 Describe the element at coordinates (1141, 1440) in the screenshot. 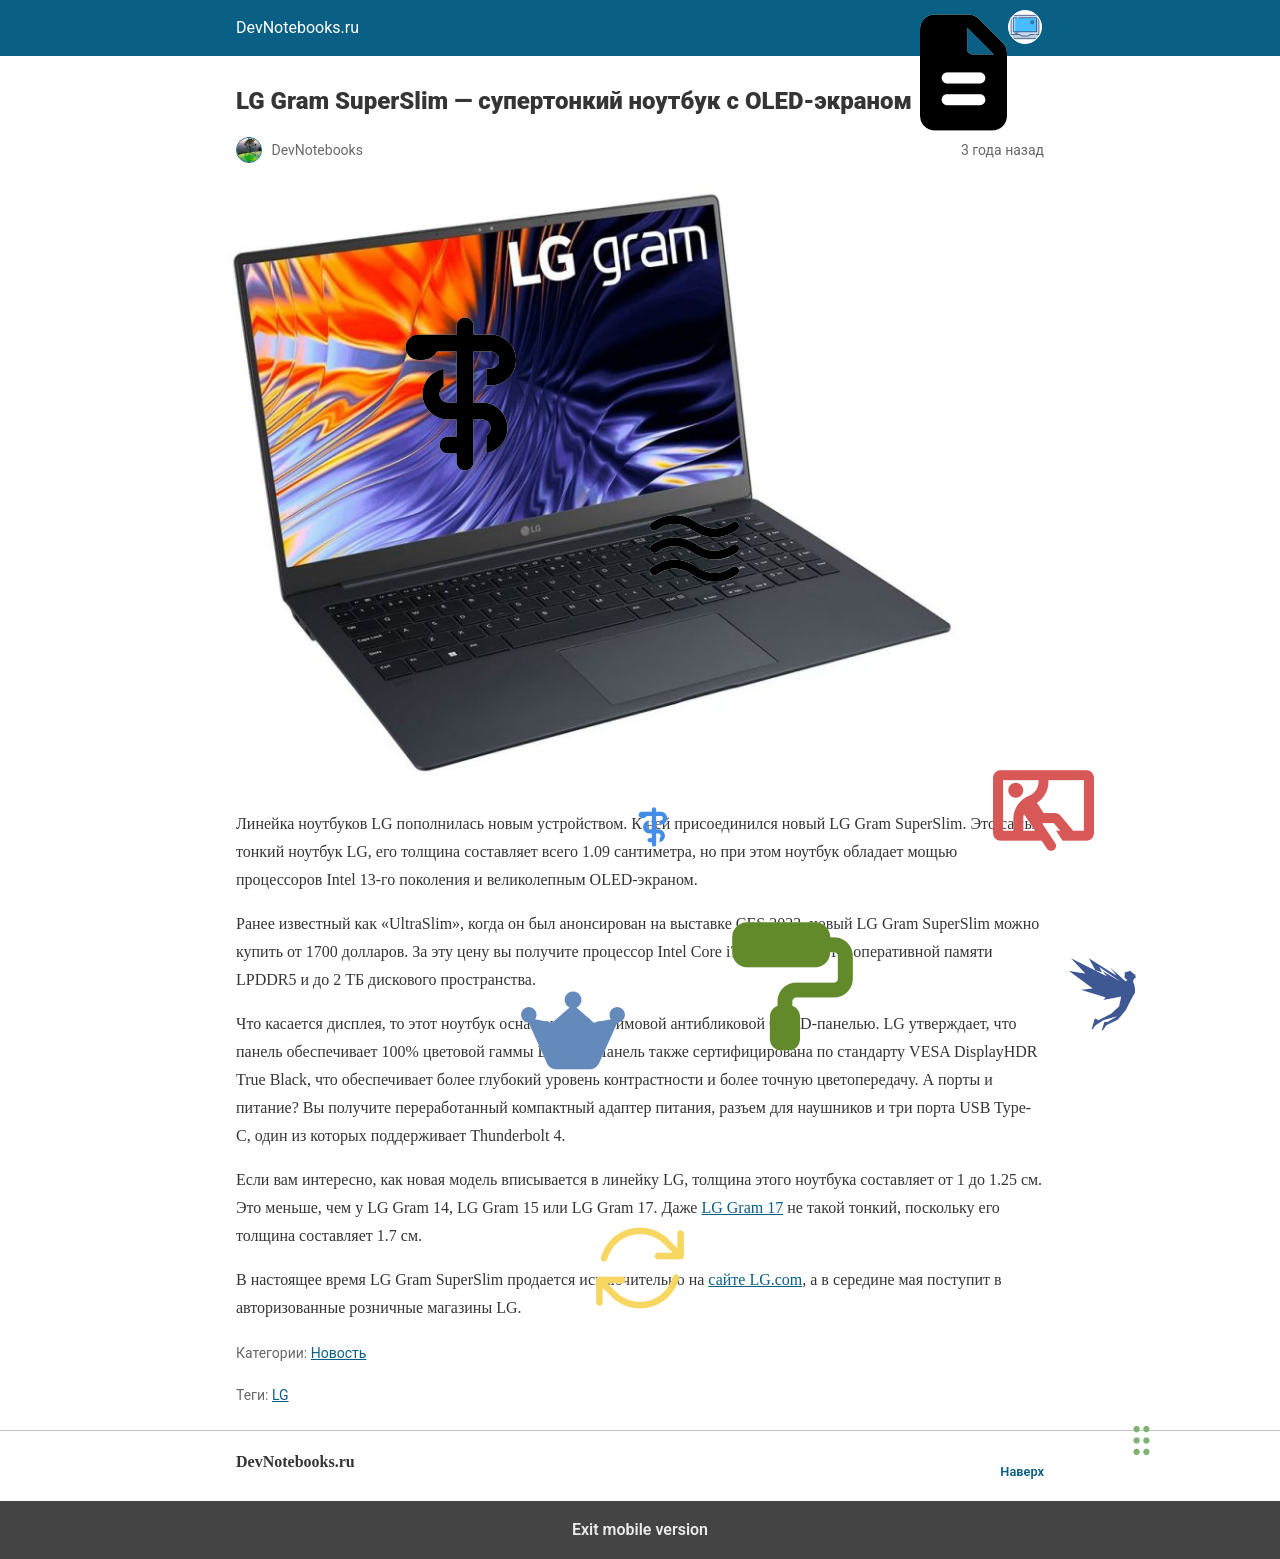

I see `drag to reorder items vertically` at that location.